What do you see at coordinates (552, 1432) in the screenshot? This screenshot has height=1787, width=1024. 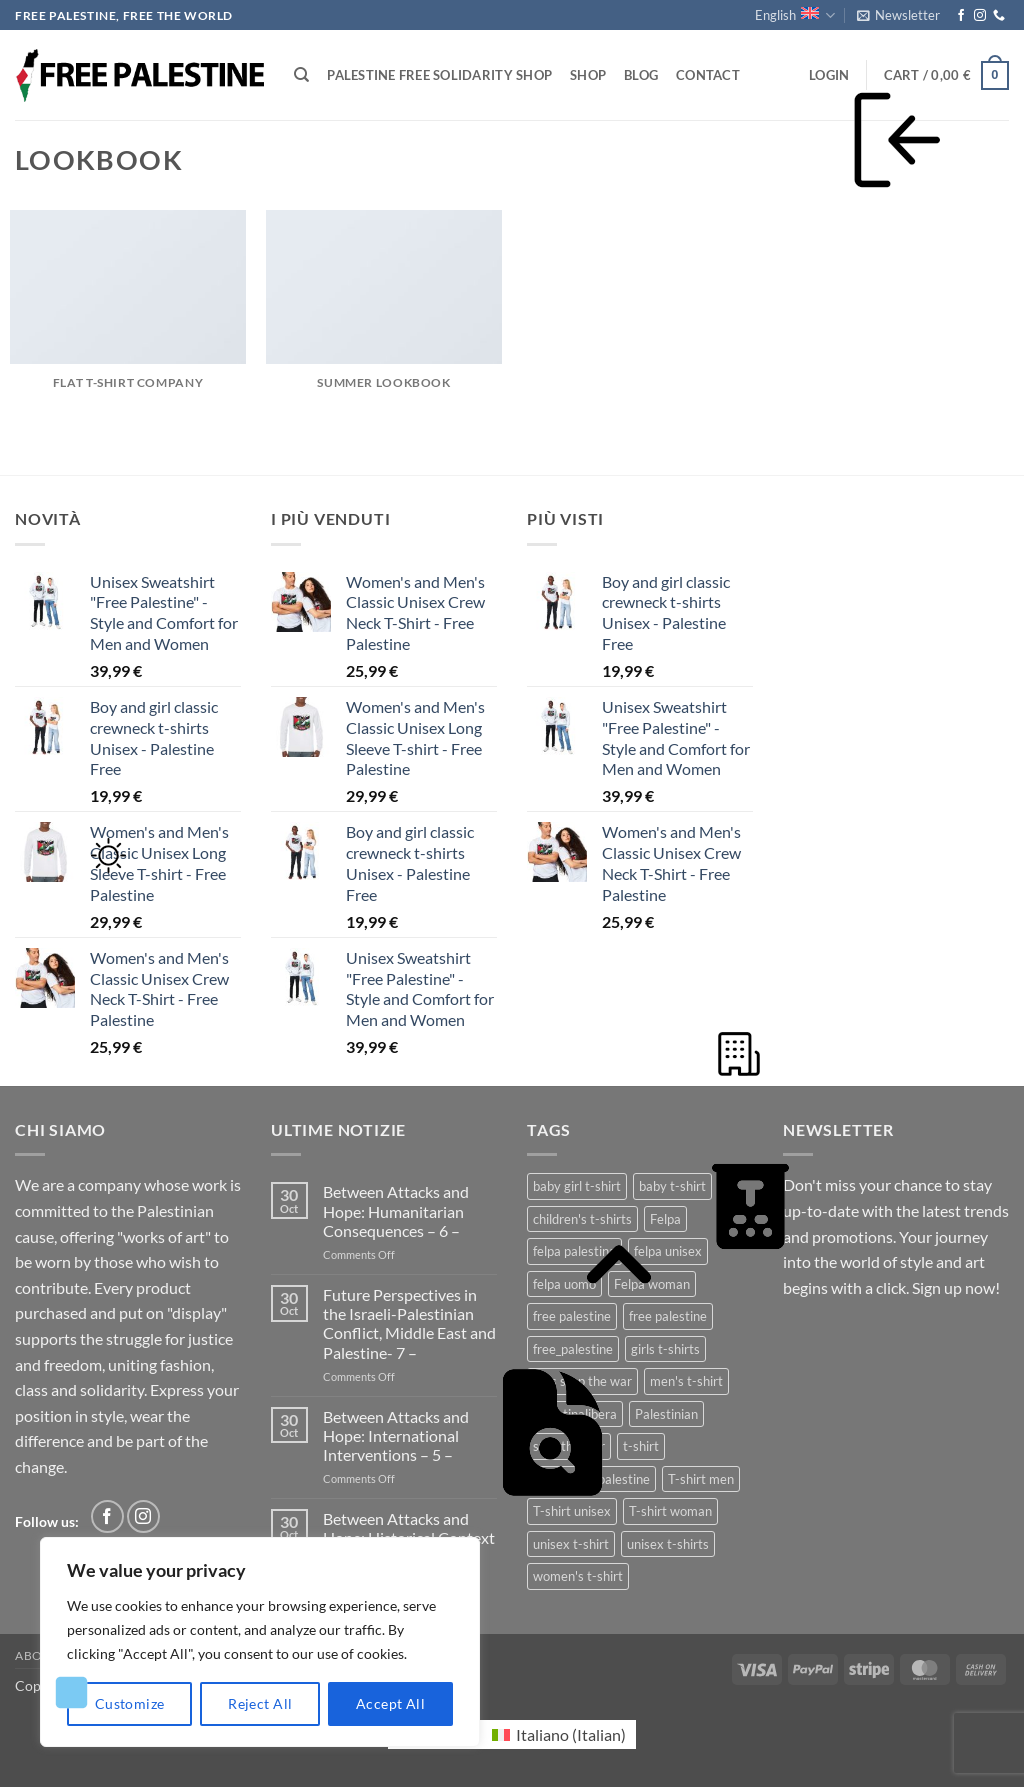 I see `search within a document` at bounding box center [552, 1432].